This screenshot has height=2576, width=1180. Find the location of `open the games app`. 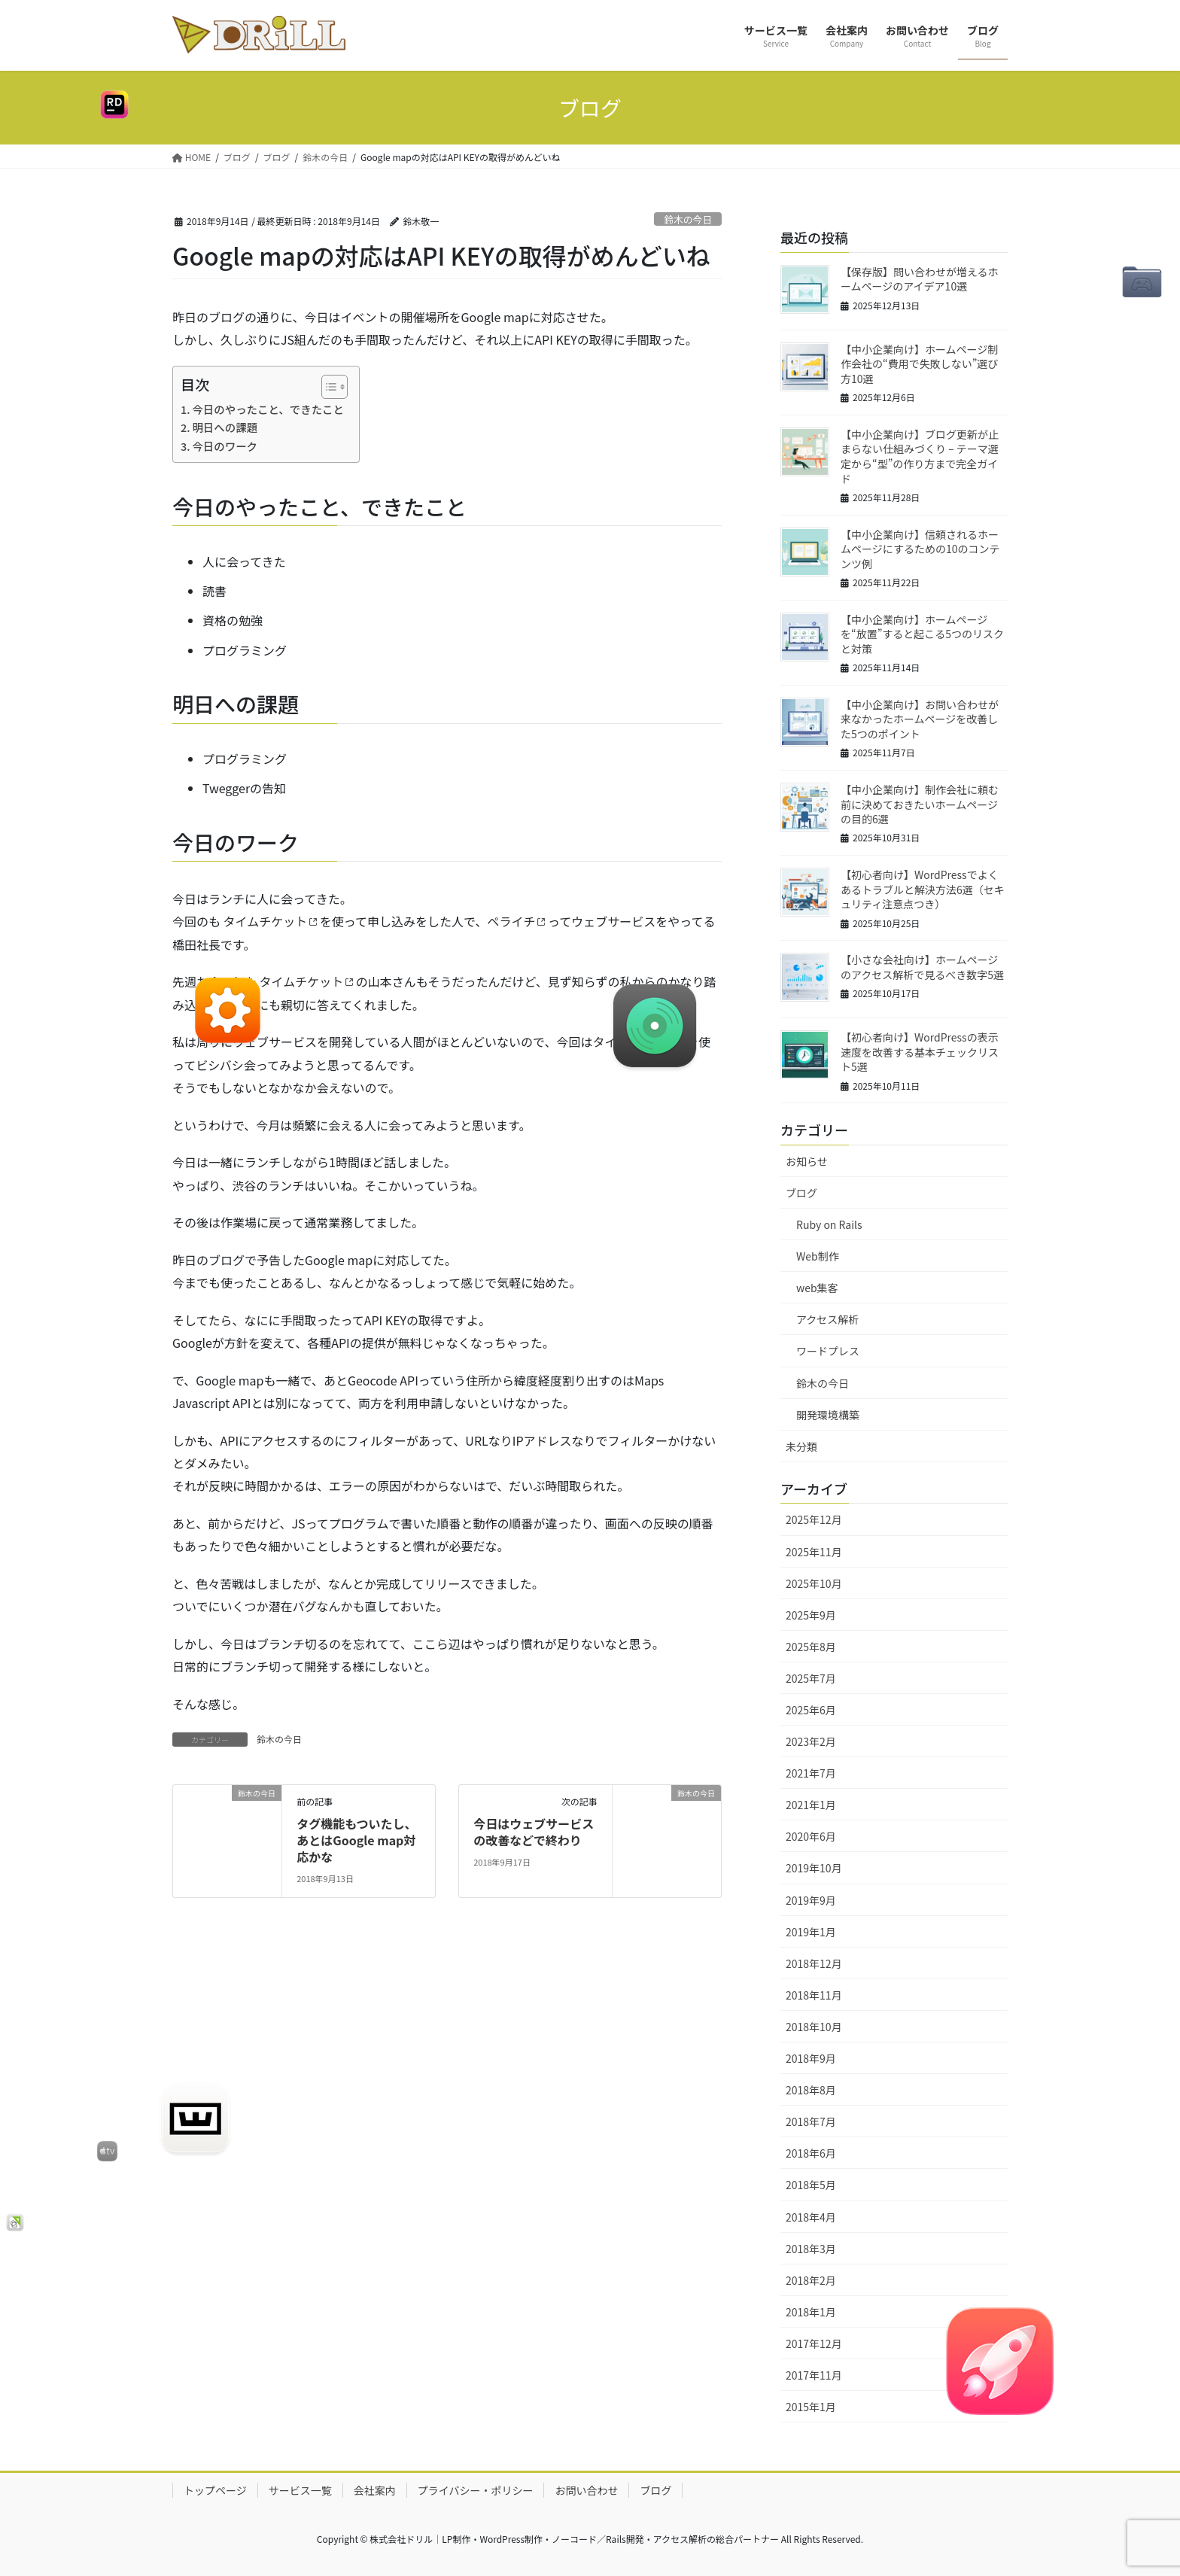

open the games app is located at coordinates (999, 2361).